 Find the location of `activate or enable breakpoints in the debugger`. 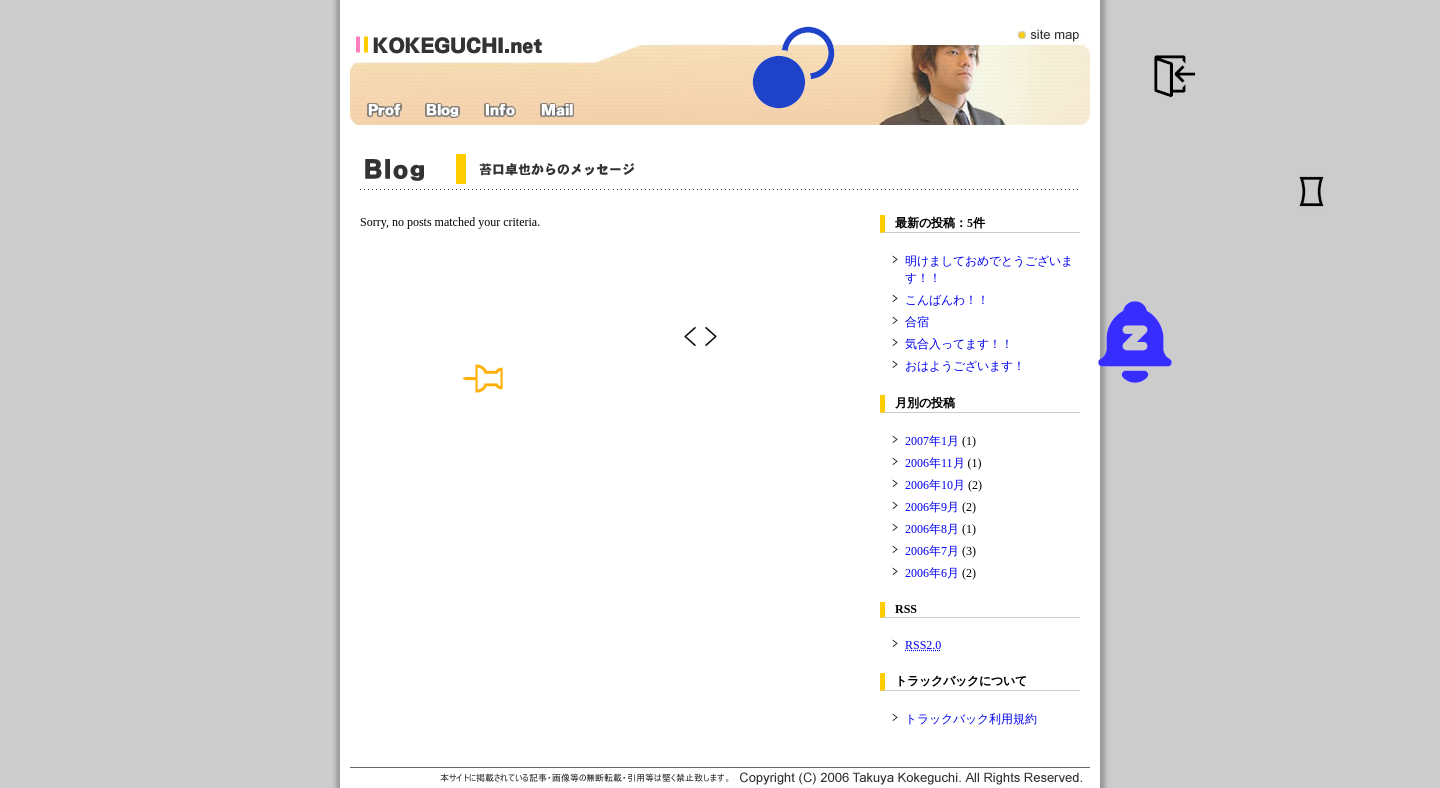

activate or enable breakpoints in the debugger is located at coordinates (793, 67).